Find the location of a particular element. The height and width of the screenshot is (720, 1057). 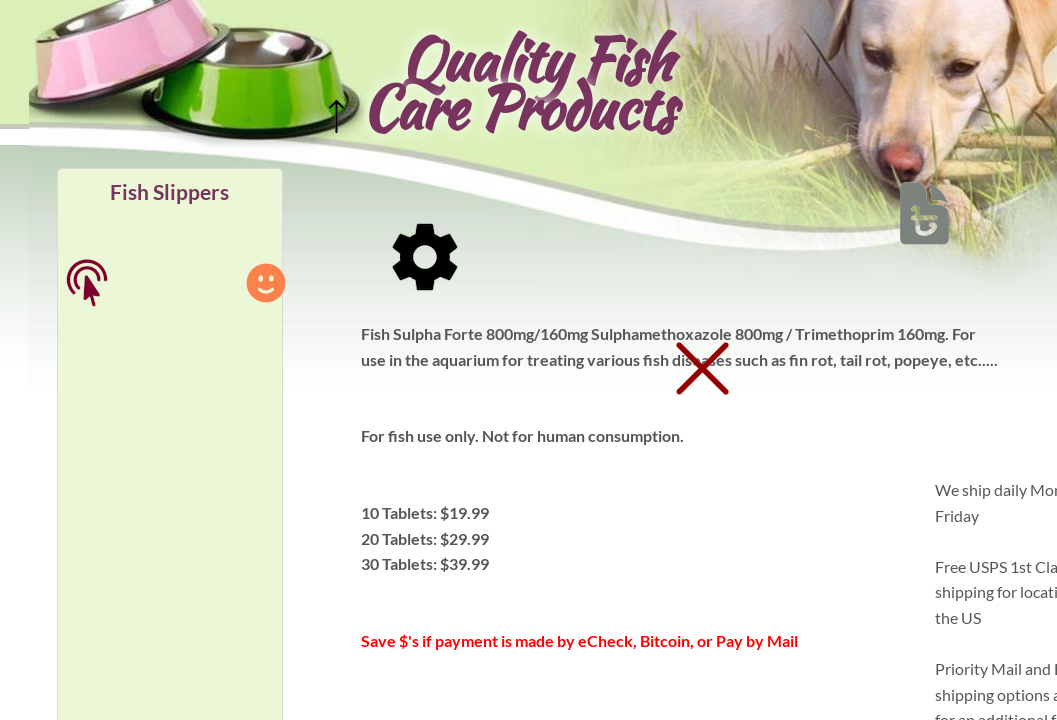

access app or system settings is located at coordinates (425, 257).